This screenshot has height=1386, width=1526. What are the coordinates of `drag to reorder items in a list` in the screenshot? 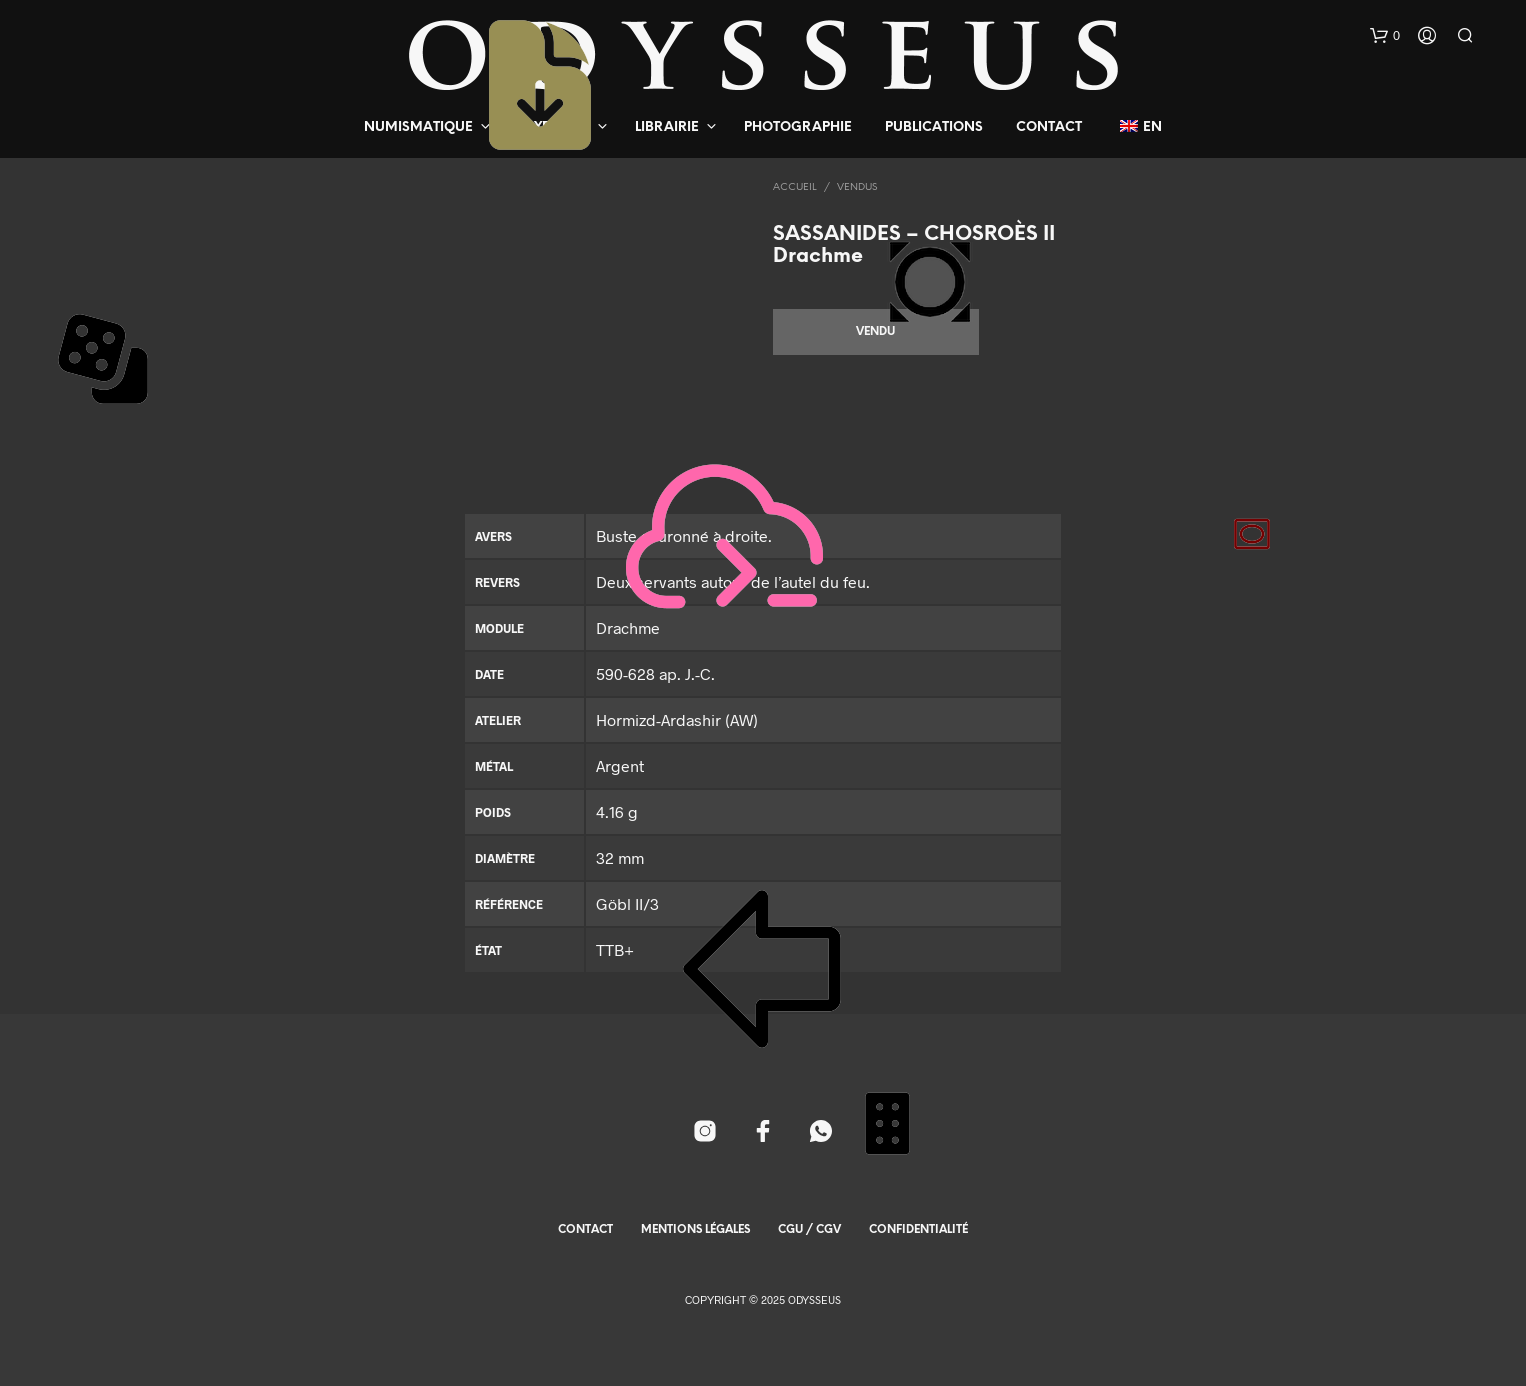 It's located at (887, 1123).